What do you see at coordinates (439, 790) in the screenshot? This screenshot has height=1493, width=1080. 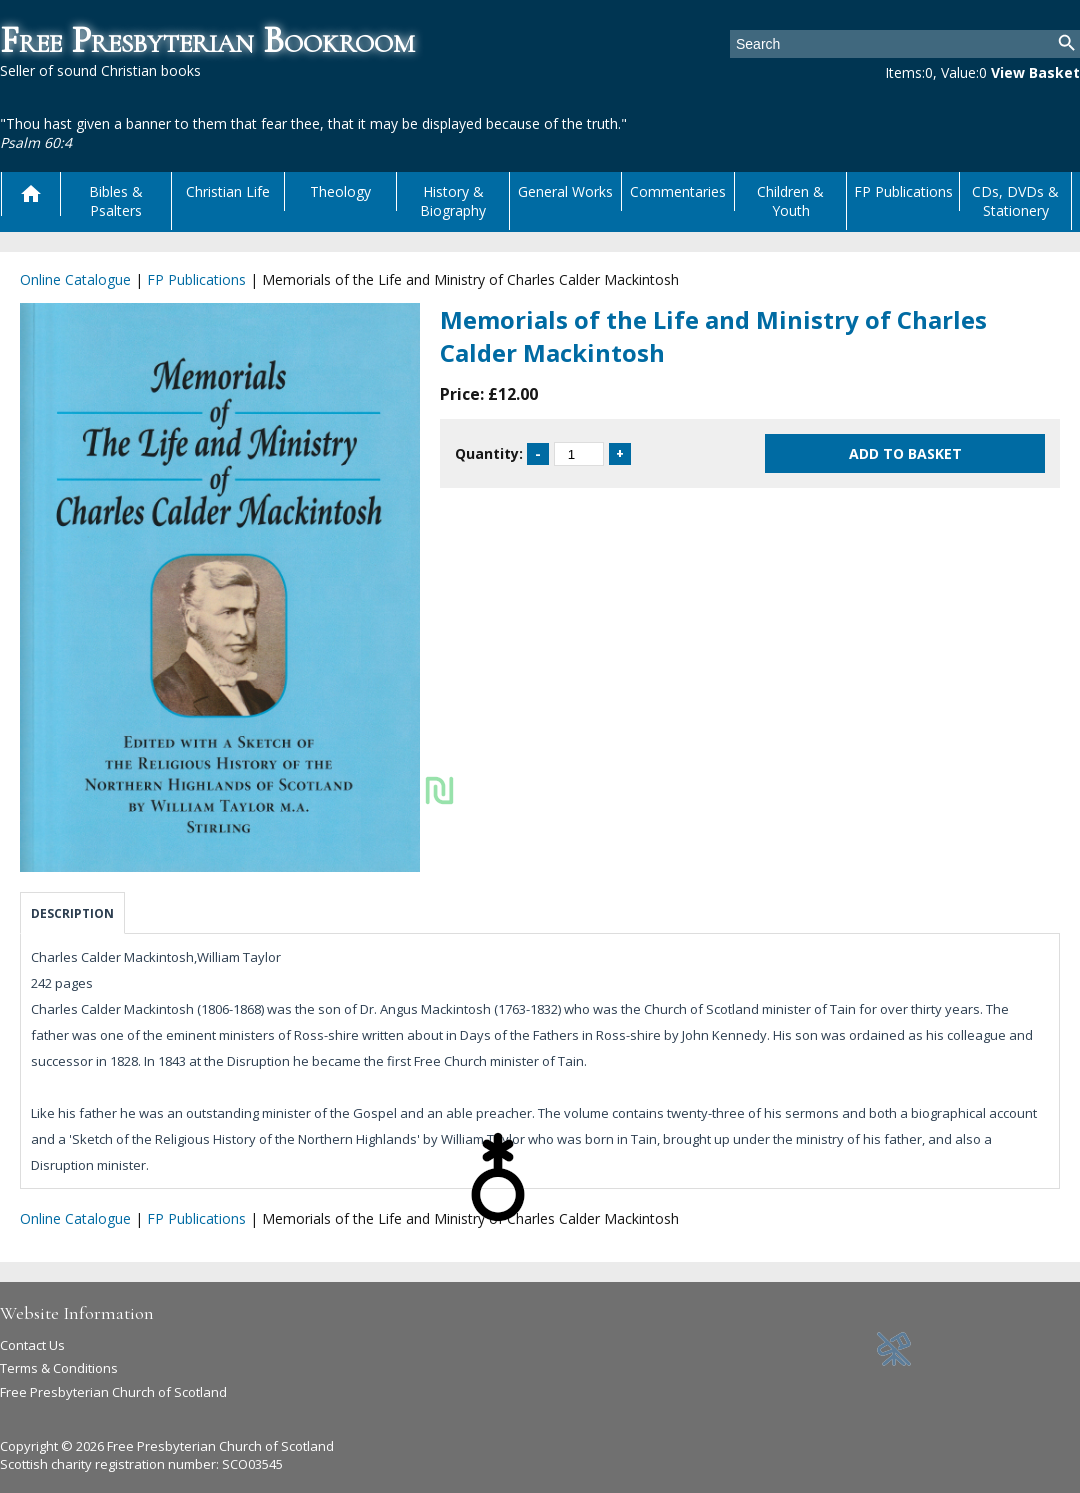 I see `view prices in Israeli shekels` at bounding box center [439, 790].